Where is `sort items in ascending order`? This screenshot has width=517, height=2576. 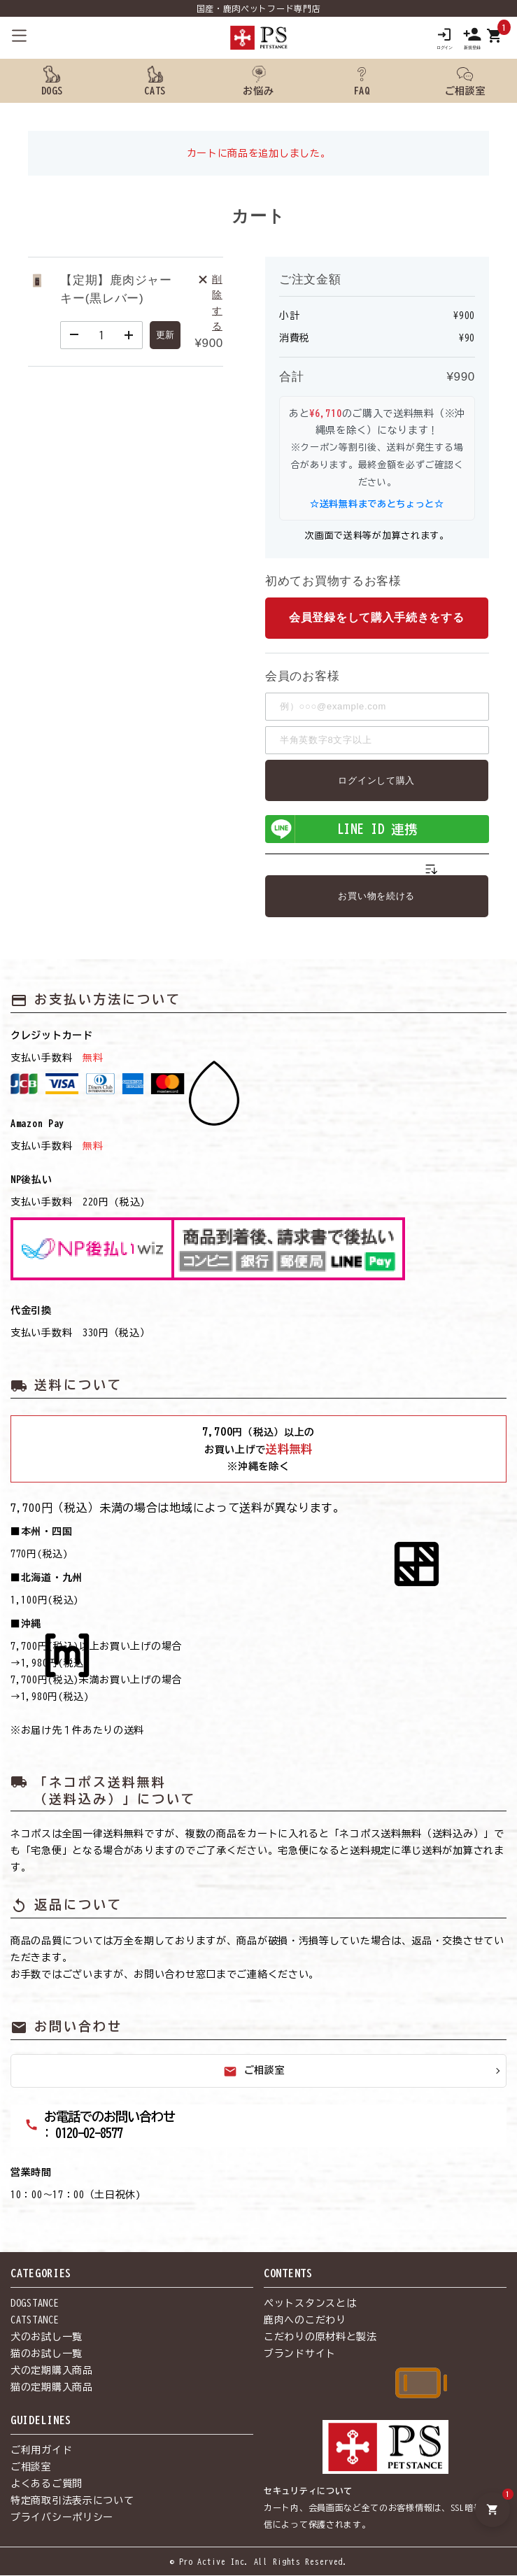
sort items in ascending order is located at coordinates (431, 869).